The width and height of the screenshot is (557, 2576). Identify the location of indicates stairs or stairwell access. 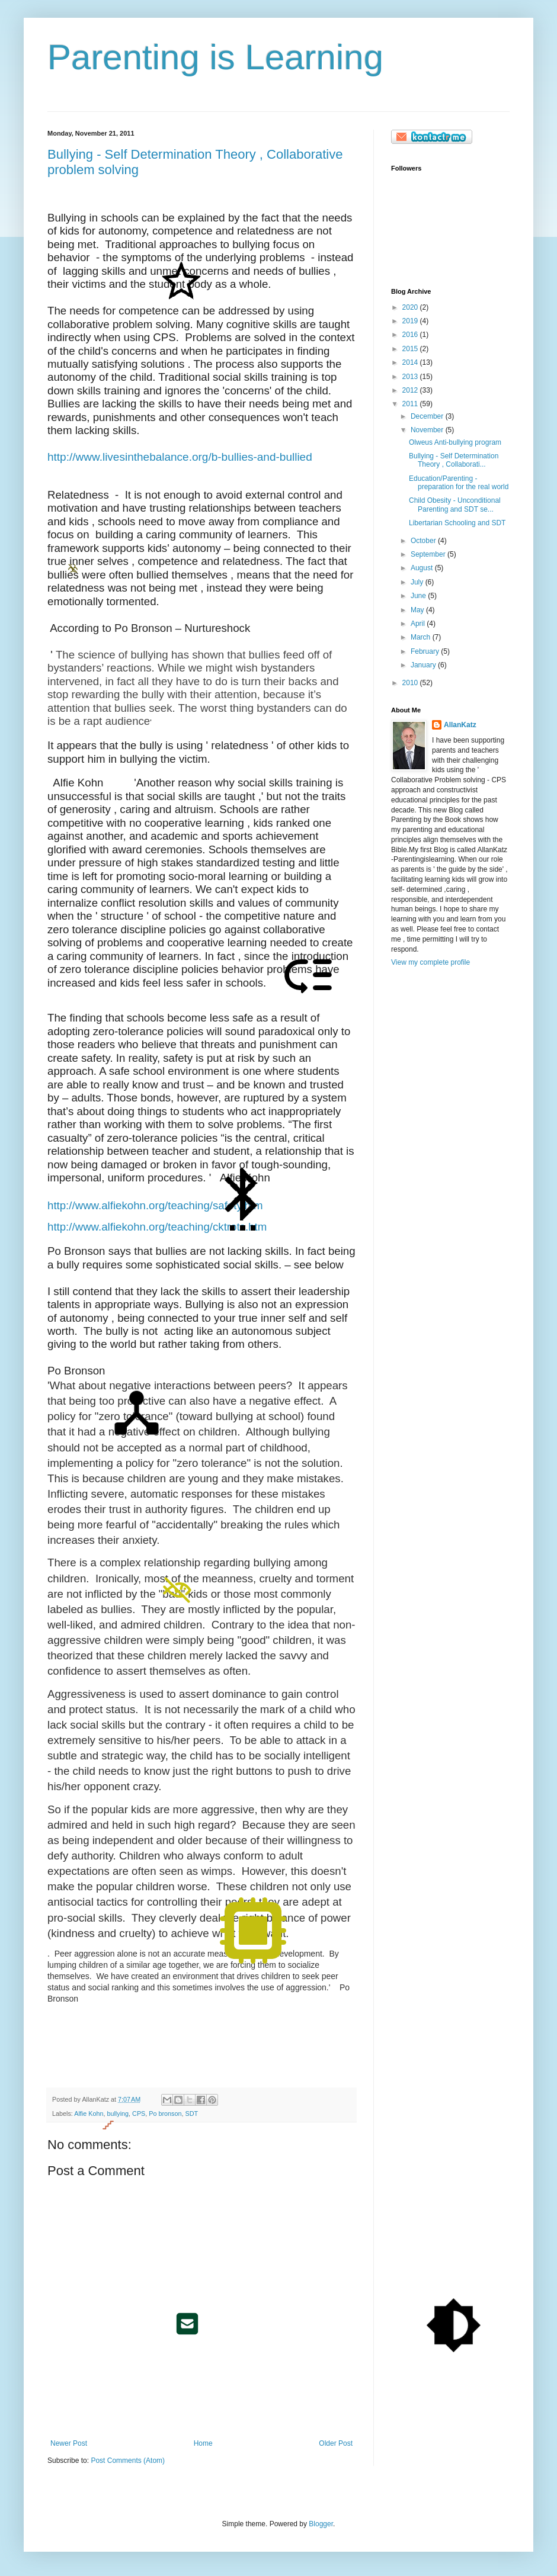
(108, 2125).